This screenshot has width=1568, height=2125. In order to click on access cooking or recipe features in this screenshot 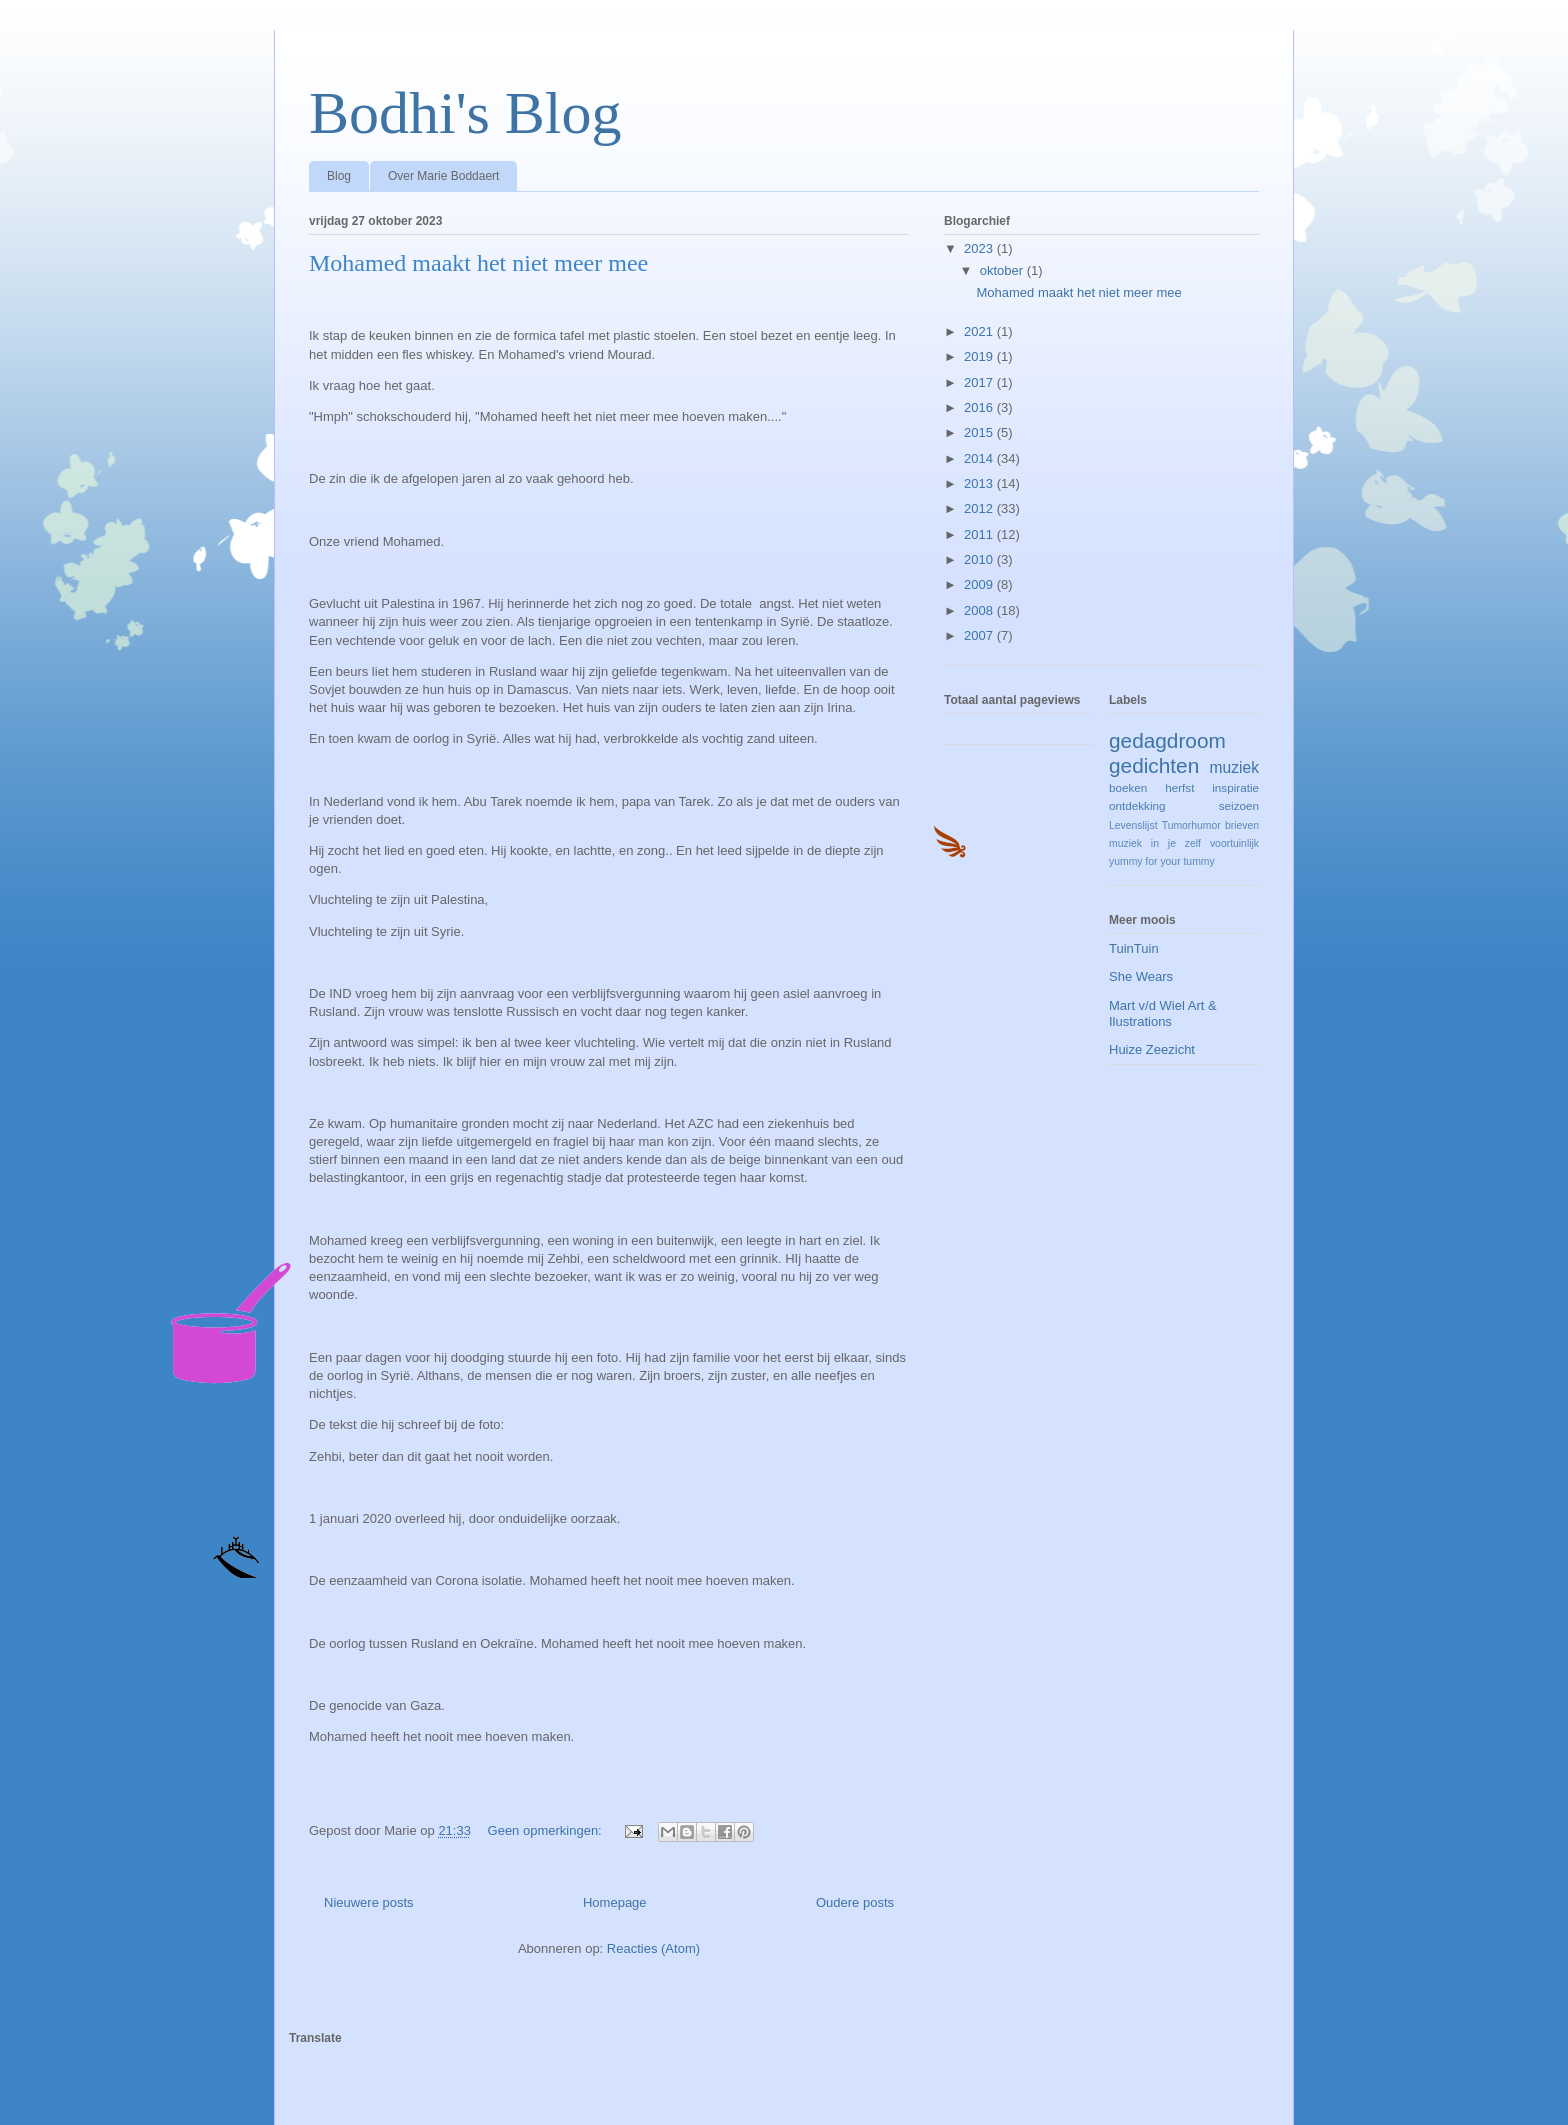, I will do `click(231, 1323)`.